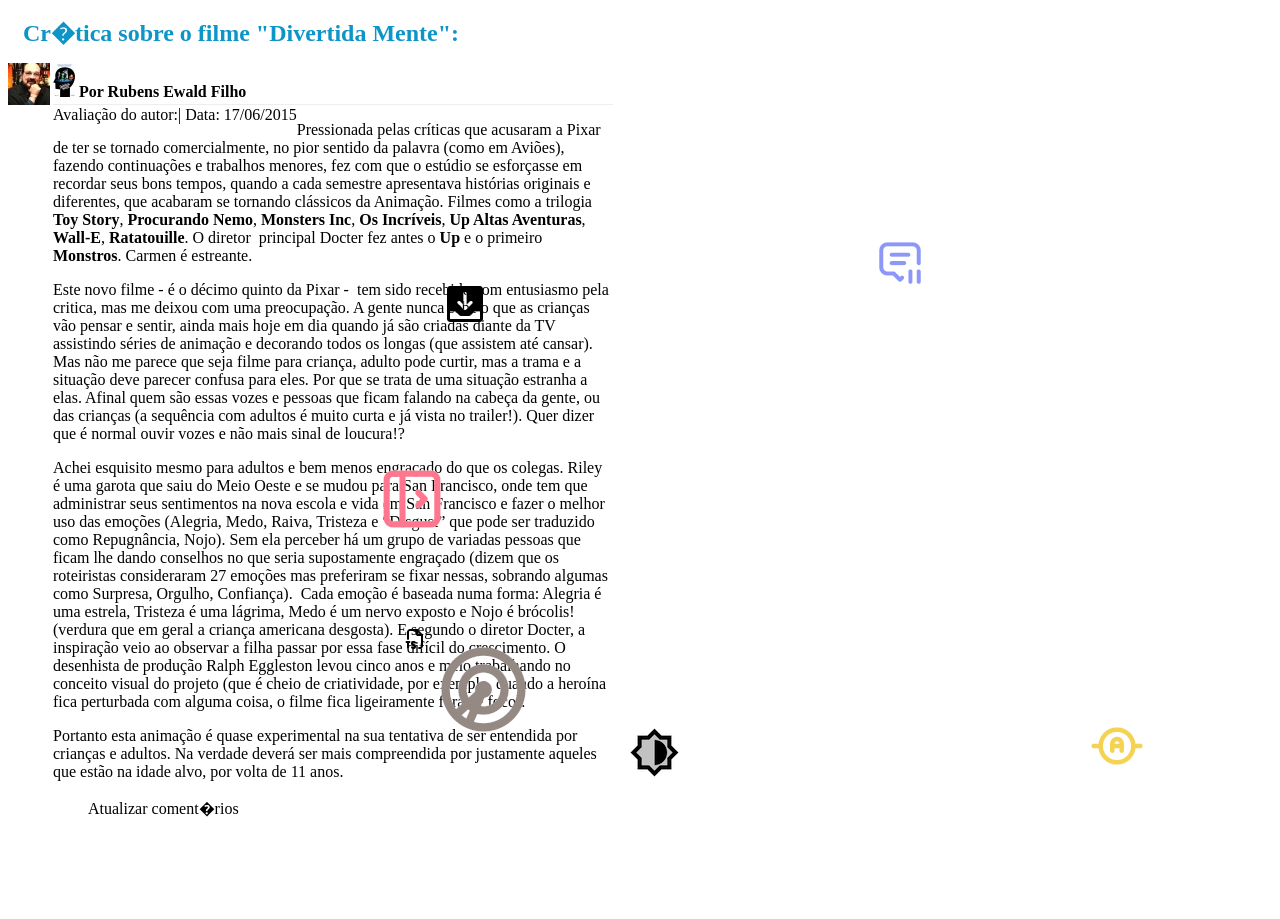 The width and height of the screenshot is (1280, 919). Describe the element at coordinates (483, 689) in the screenshot. I see `open Flightradar24 app` at that location.